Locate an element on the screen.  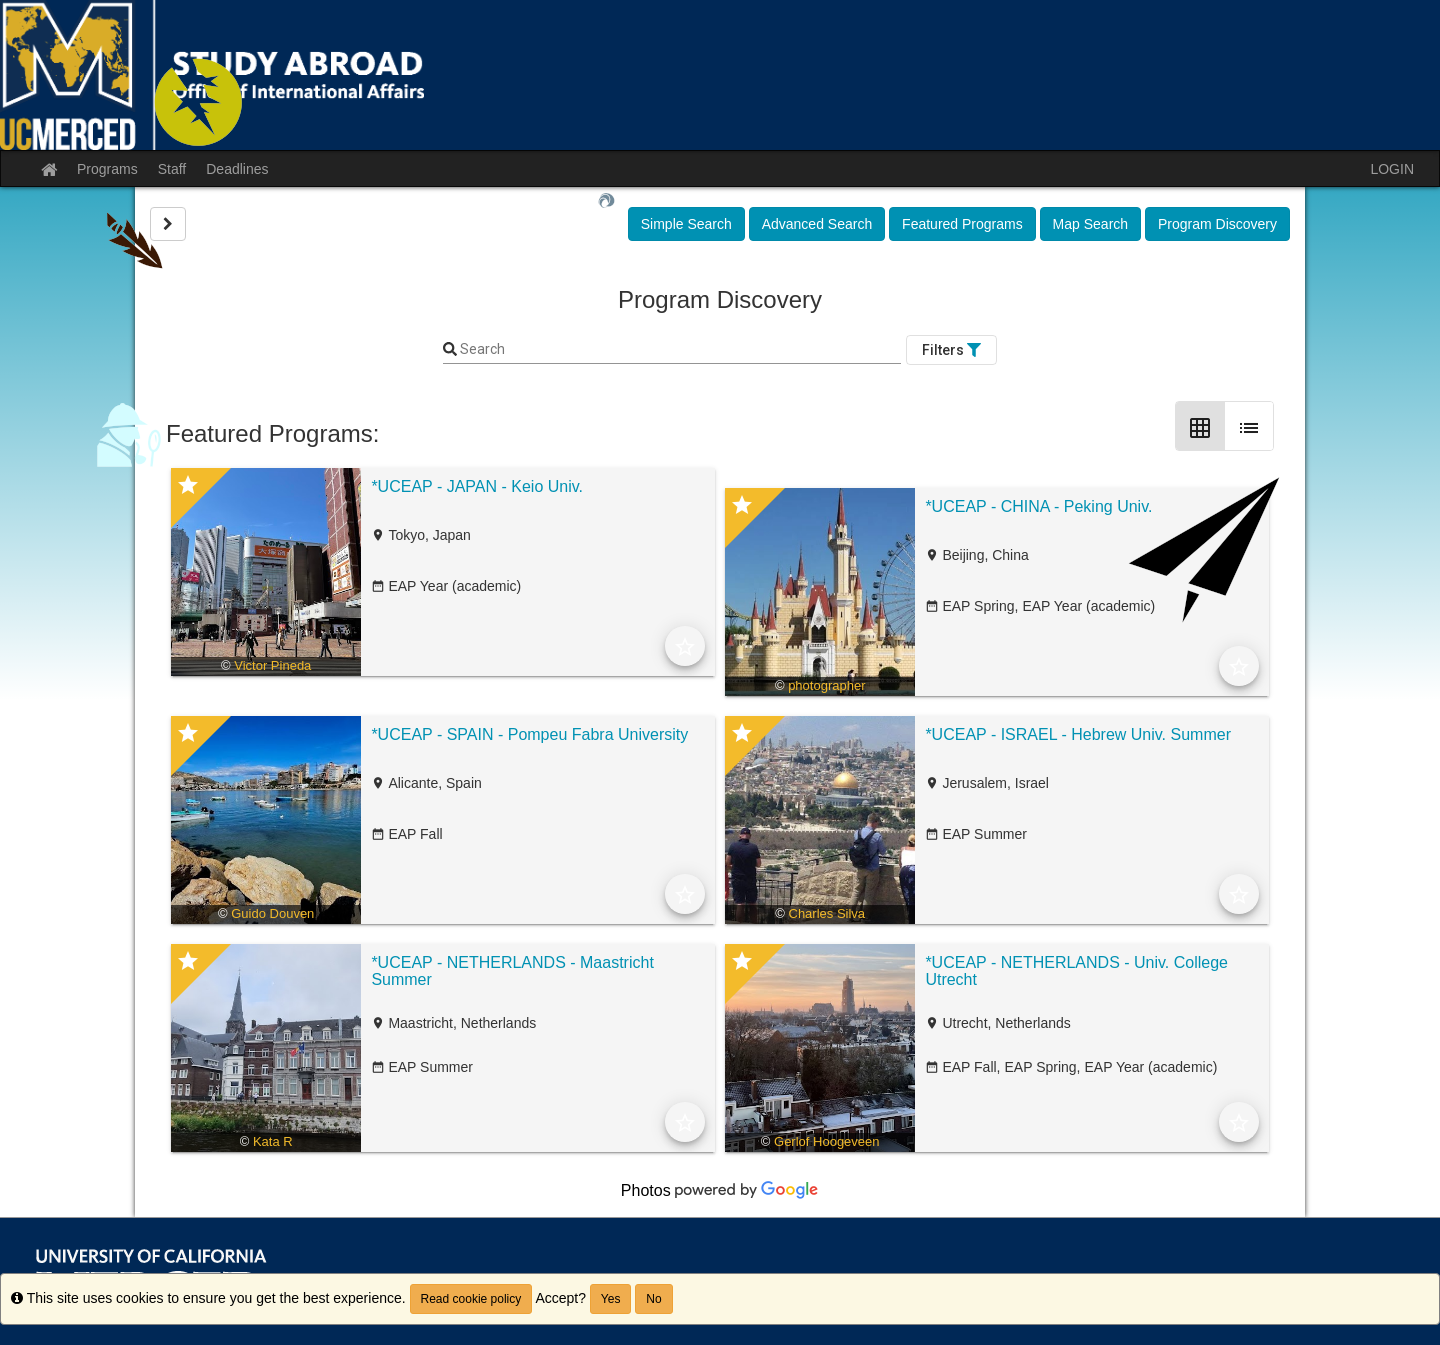
send a message is located at coordinates (1204, 550).